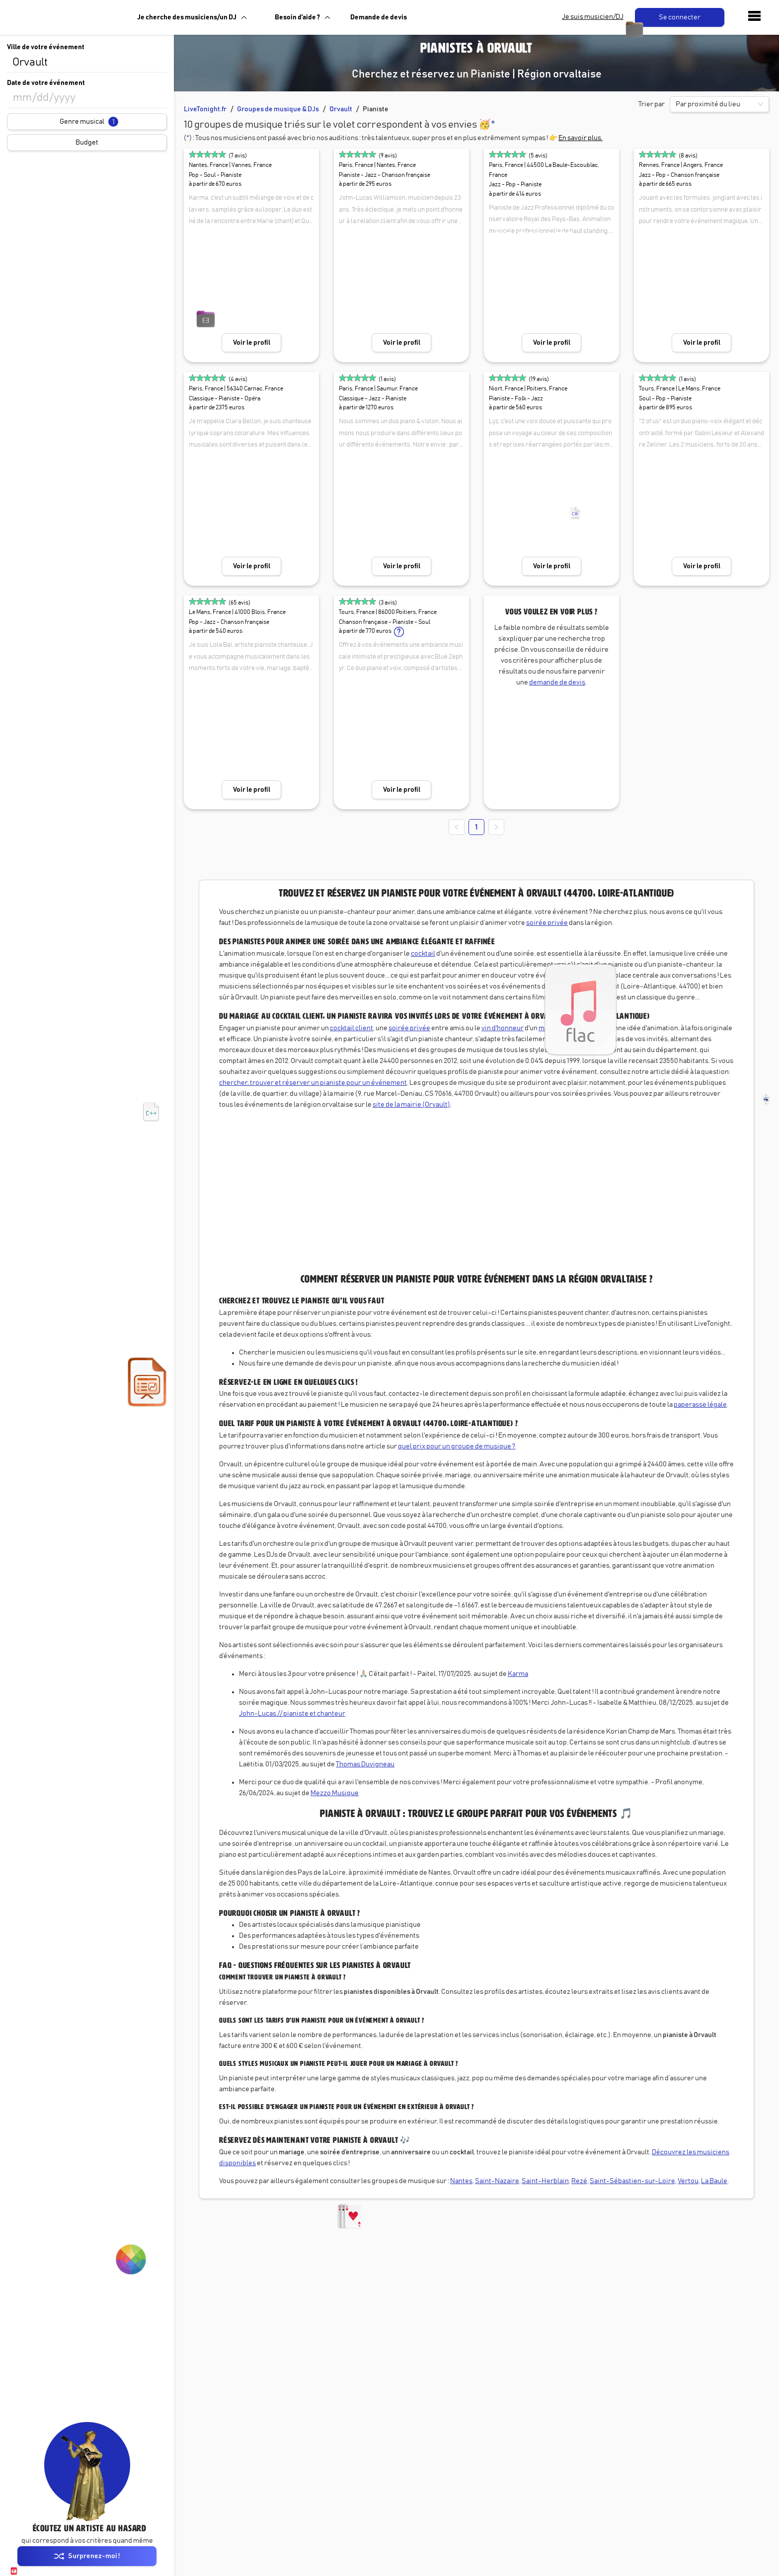 The width and height of the screenshot is (779, 2576). What do you see at coordinates (206, 319) in the screenshot?
I see `open your videos folder` at bounding box center [206, 319].